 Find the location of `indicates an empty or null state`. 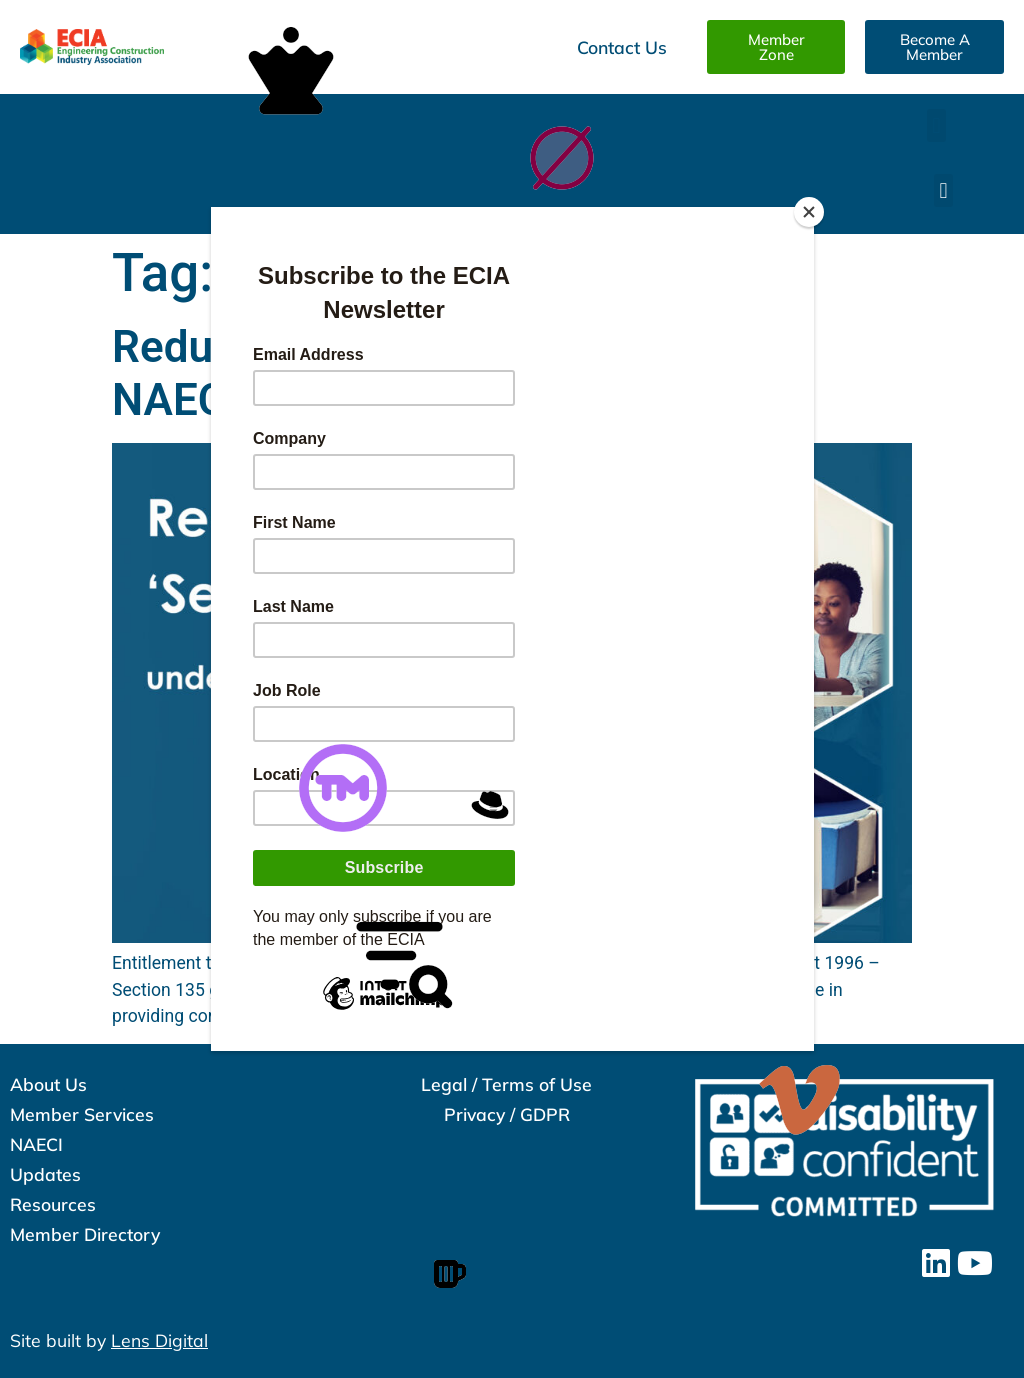

indicates an empty or null state is located at coordinates (562, 158).